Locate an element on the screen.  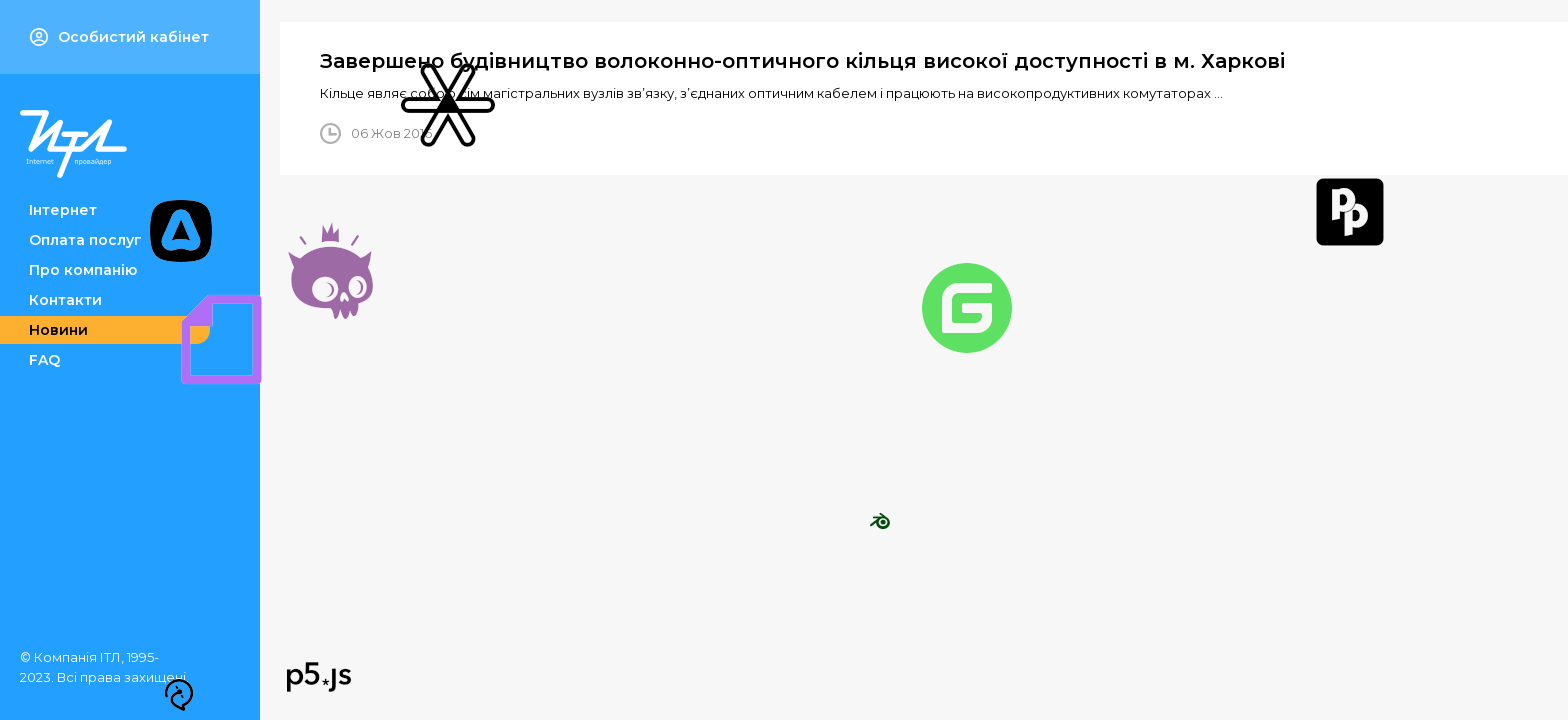
pied piper company logo is located at coordinates (1350, 212).